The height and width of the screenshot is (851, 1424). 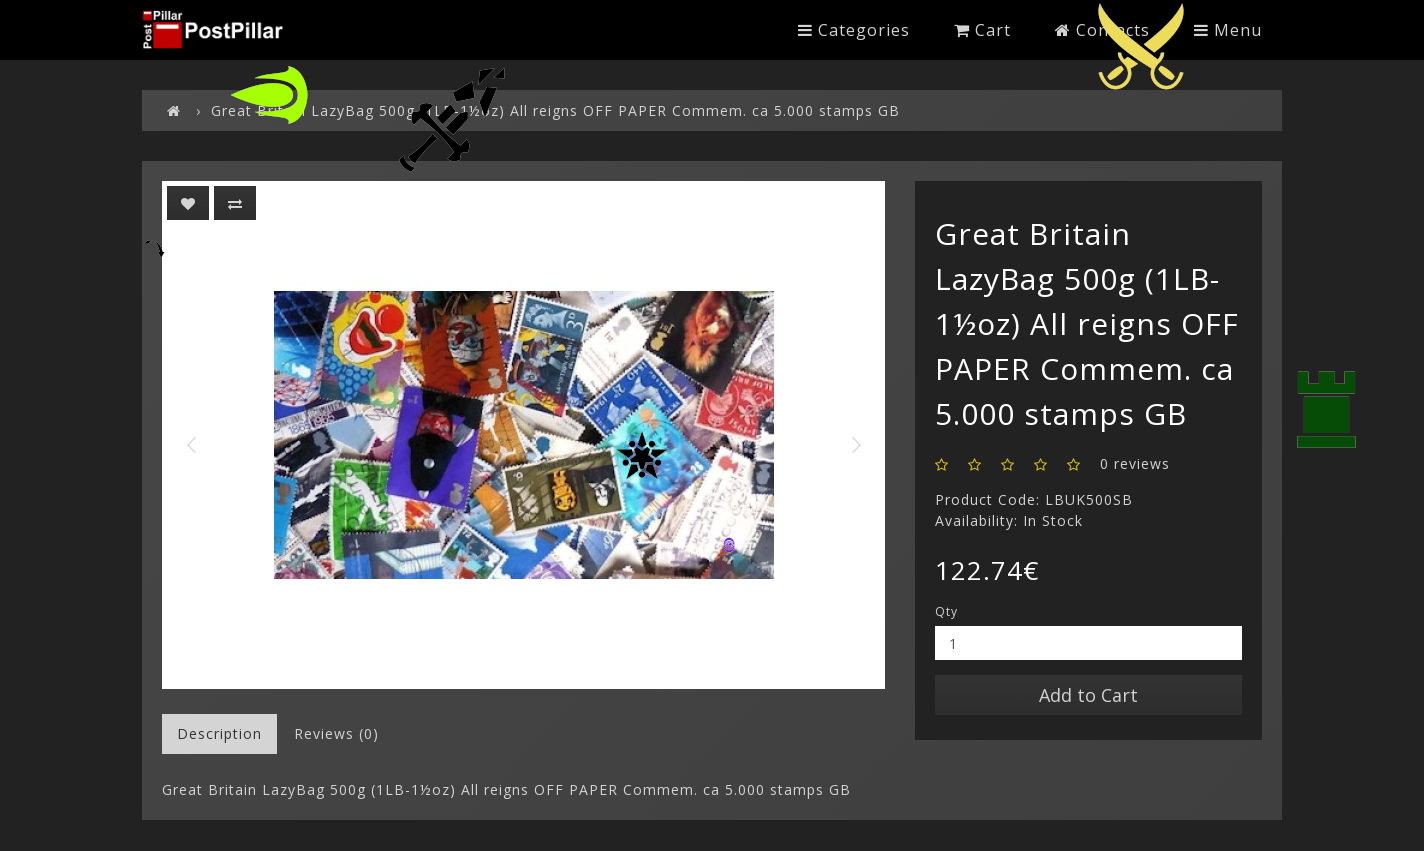 What do you see at coordinates (451, 121) in the screenshot?
I see `indicates a broken or destroyed weapon` at bounding box center [451, 121].